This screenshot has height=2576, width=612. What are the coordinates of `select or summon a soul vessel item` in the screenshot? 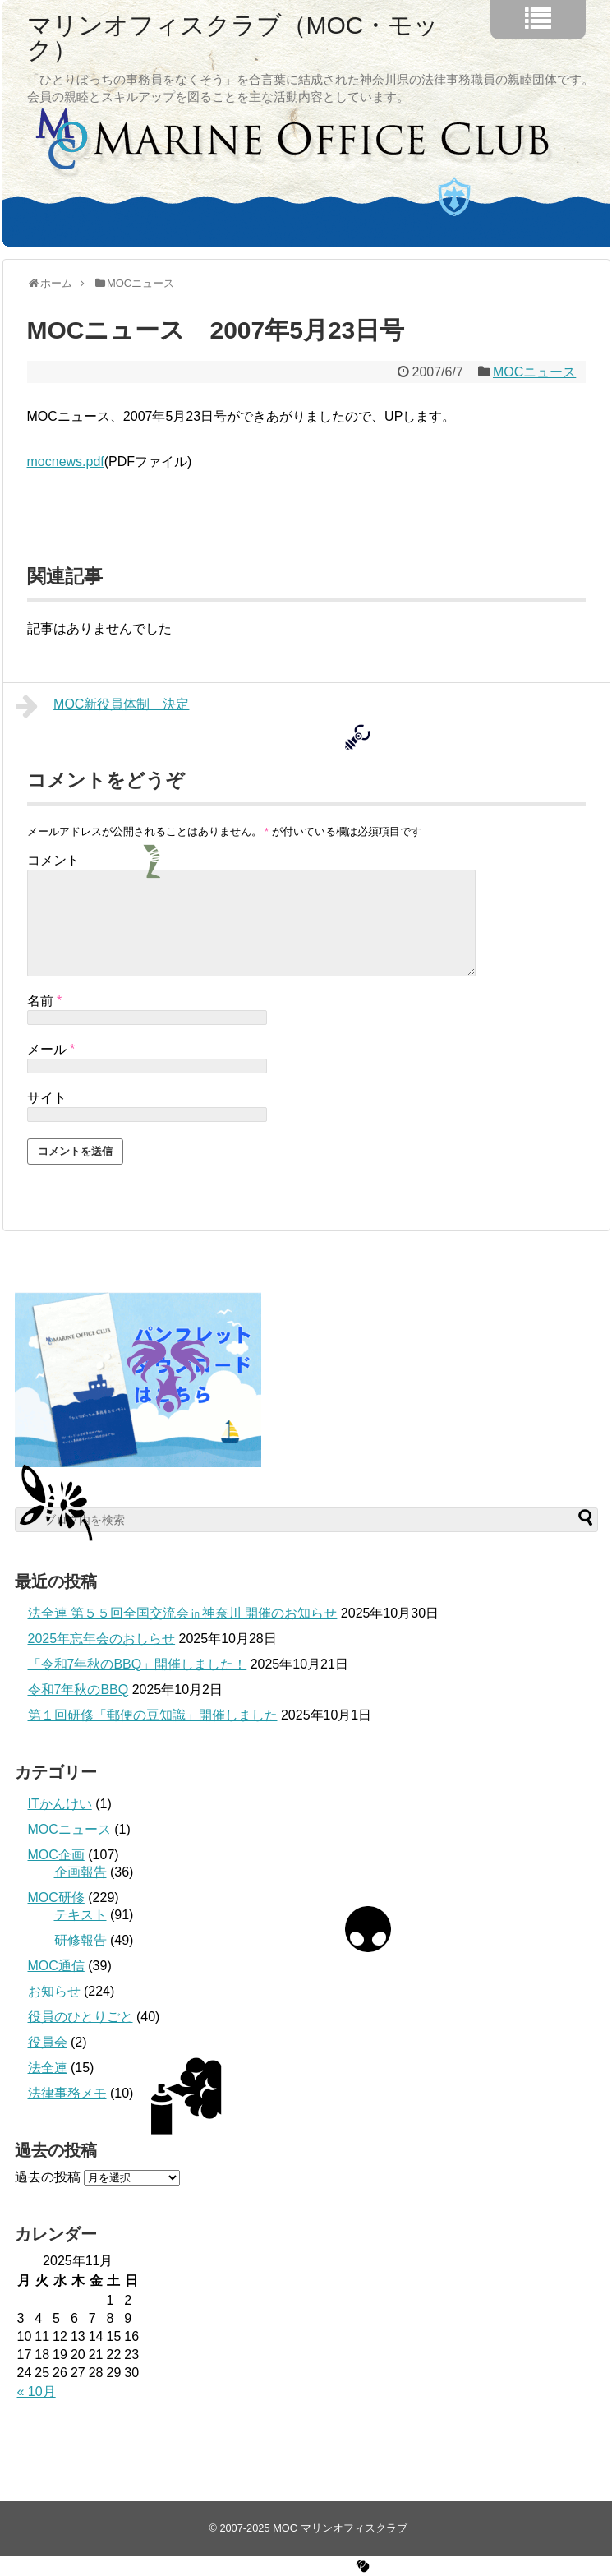 It's located at (368, 1929).